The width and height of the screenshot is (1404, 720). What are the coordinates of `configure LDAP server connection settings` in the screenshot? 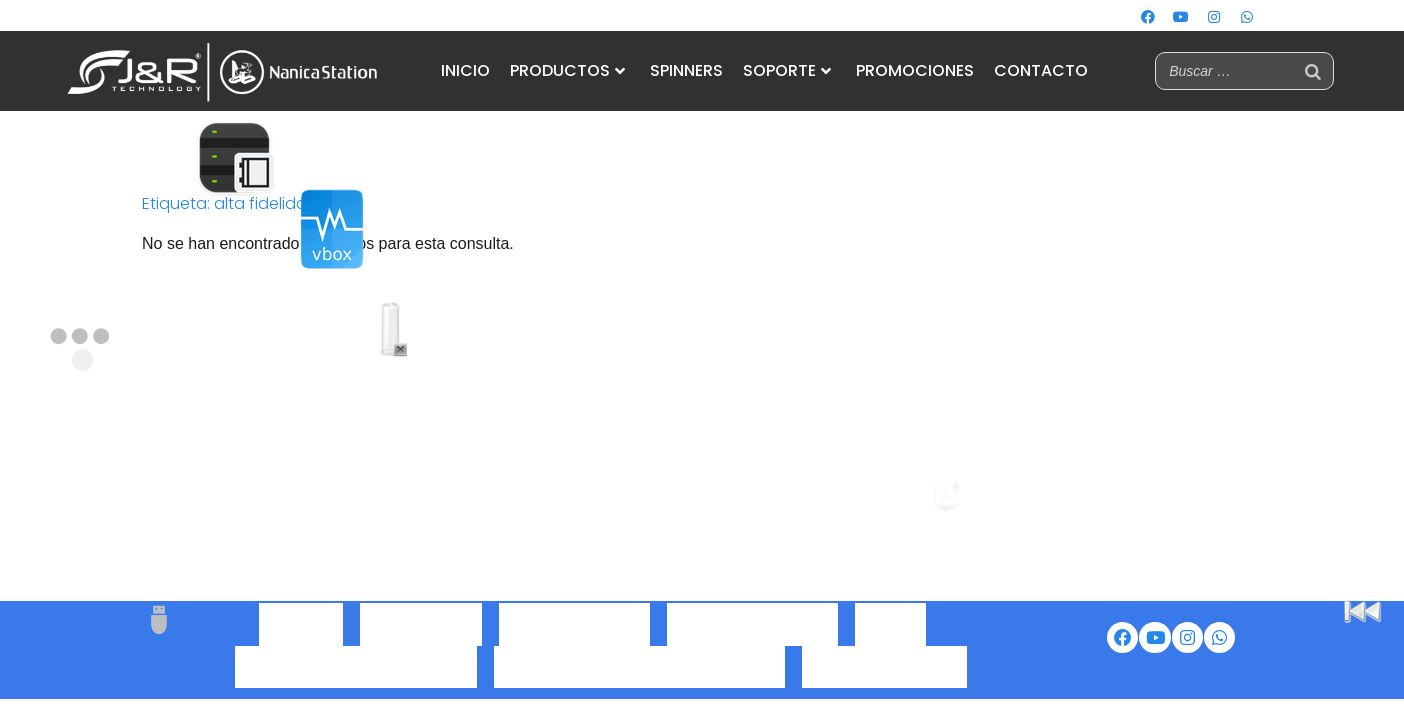 It's located at (235, 159).